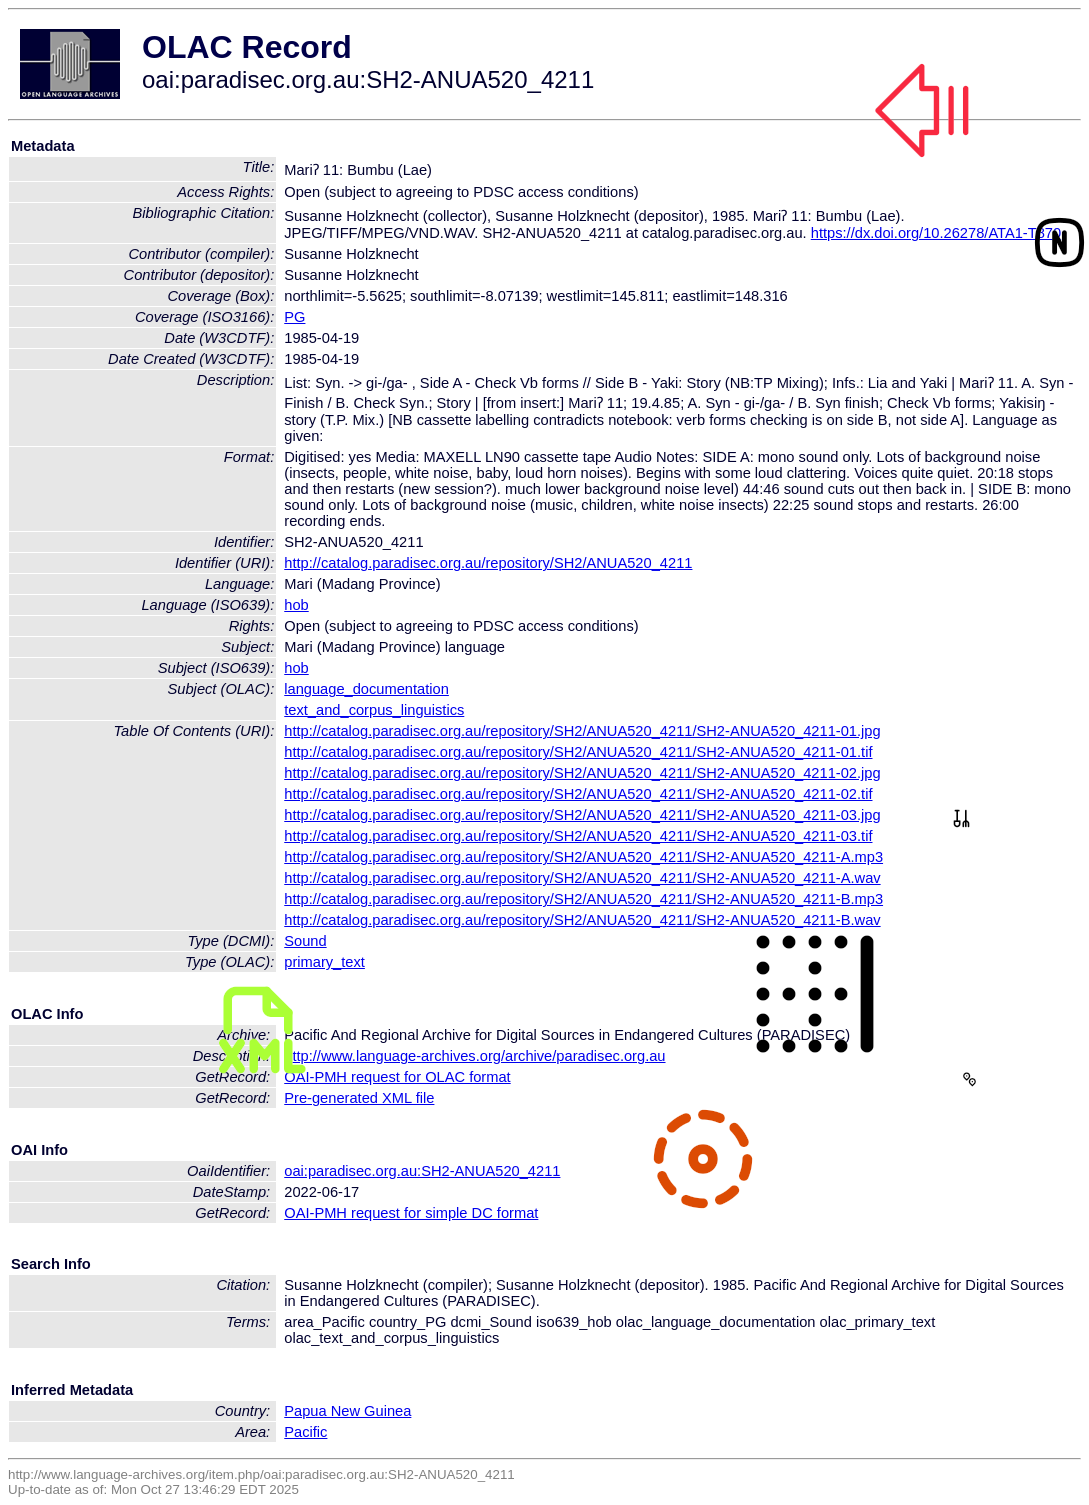  Describe the element at coordinates (1059, 242) in the screenshot. I see `indicates an item starting with the letter "n"` at that location.